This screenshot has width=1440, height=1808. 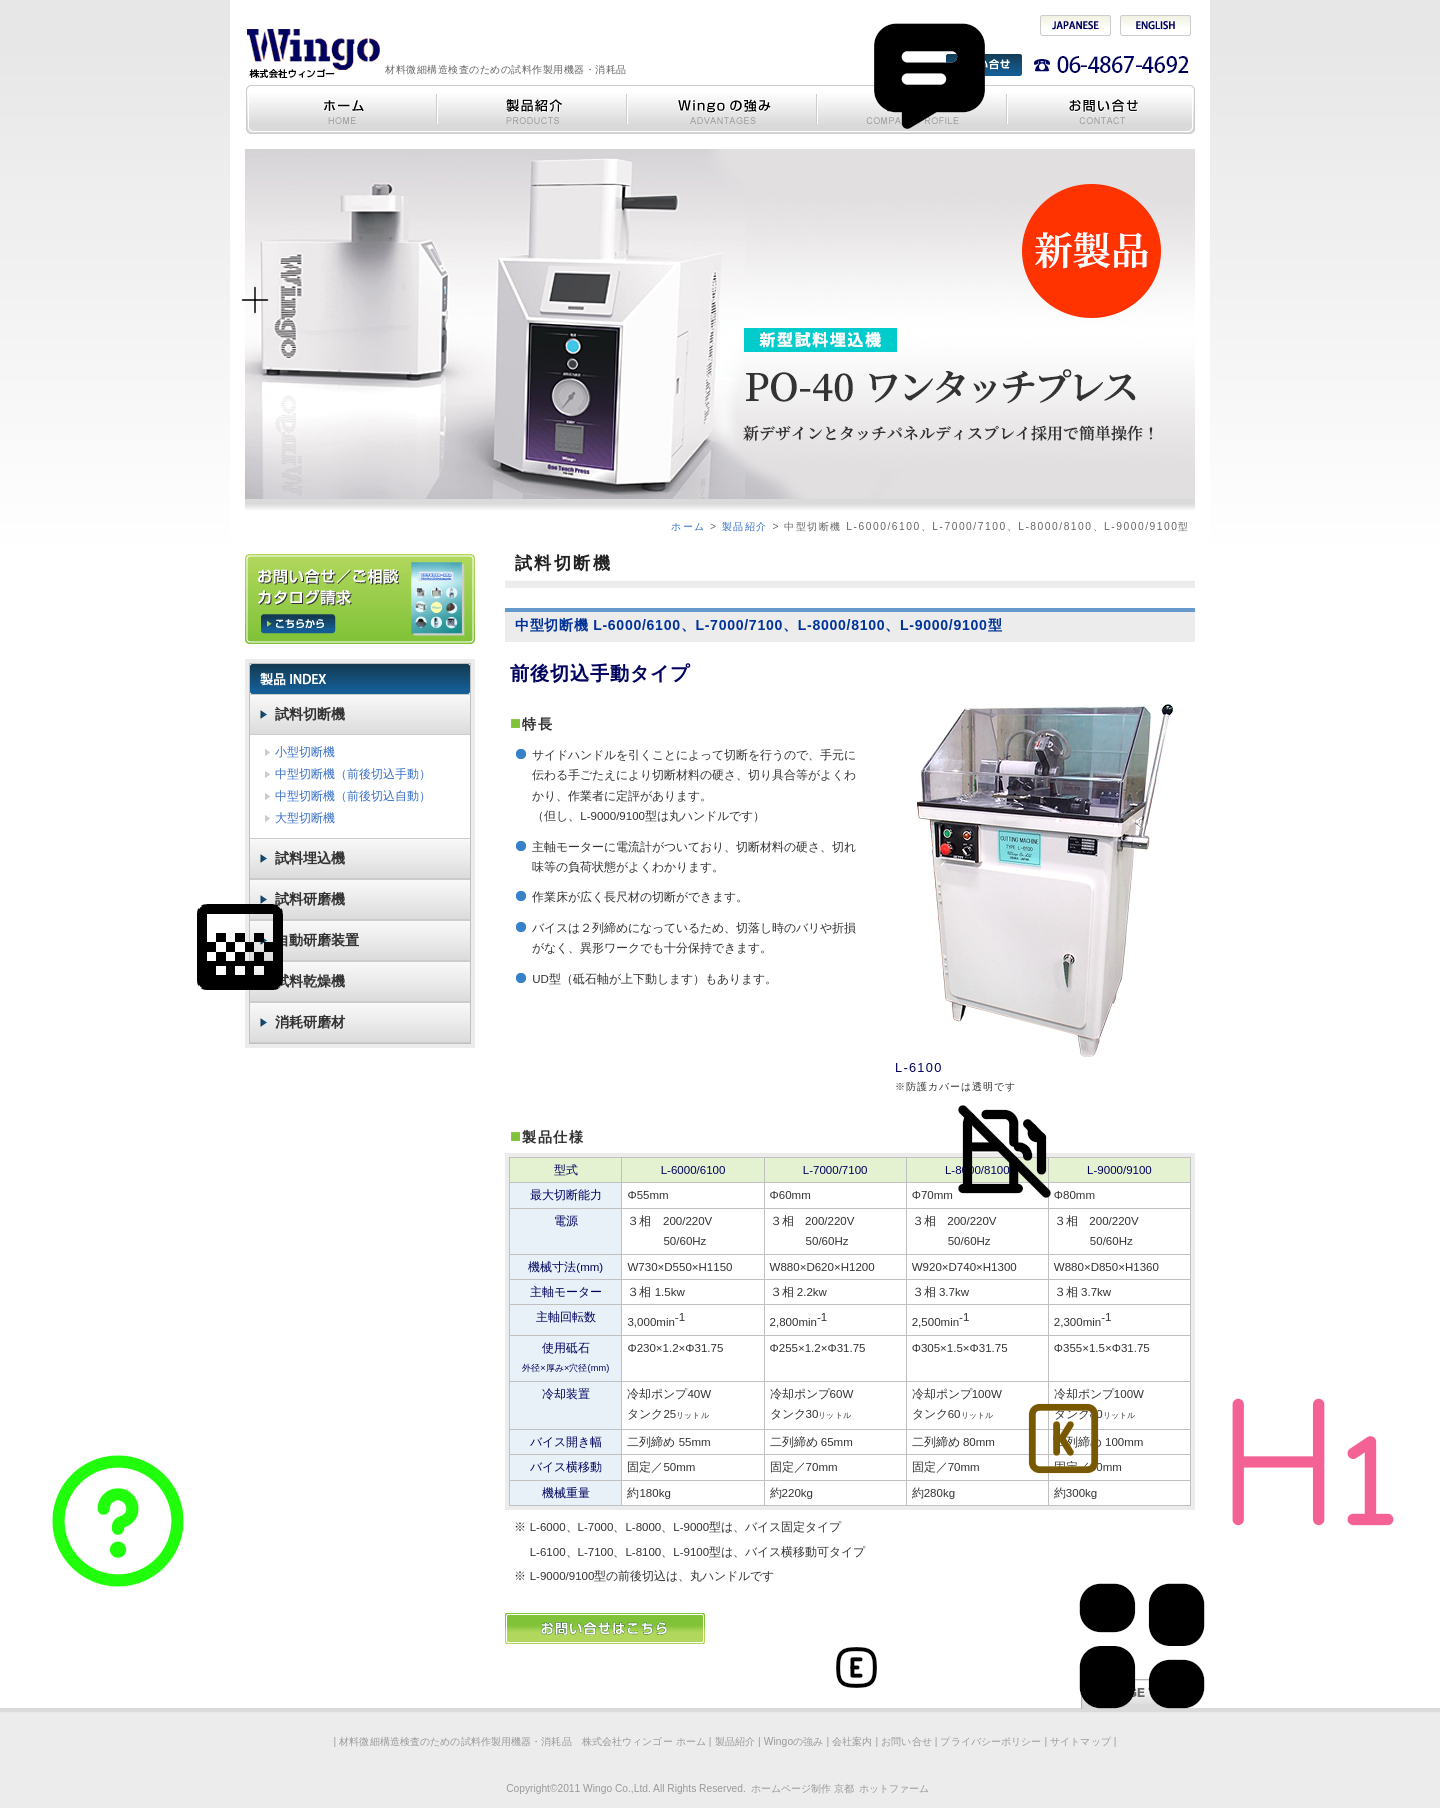 I want to click on apply a gradient effect to an image, so click(x=240, y=947).